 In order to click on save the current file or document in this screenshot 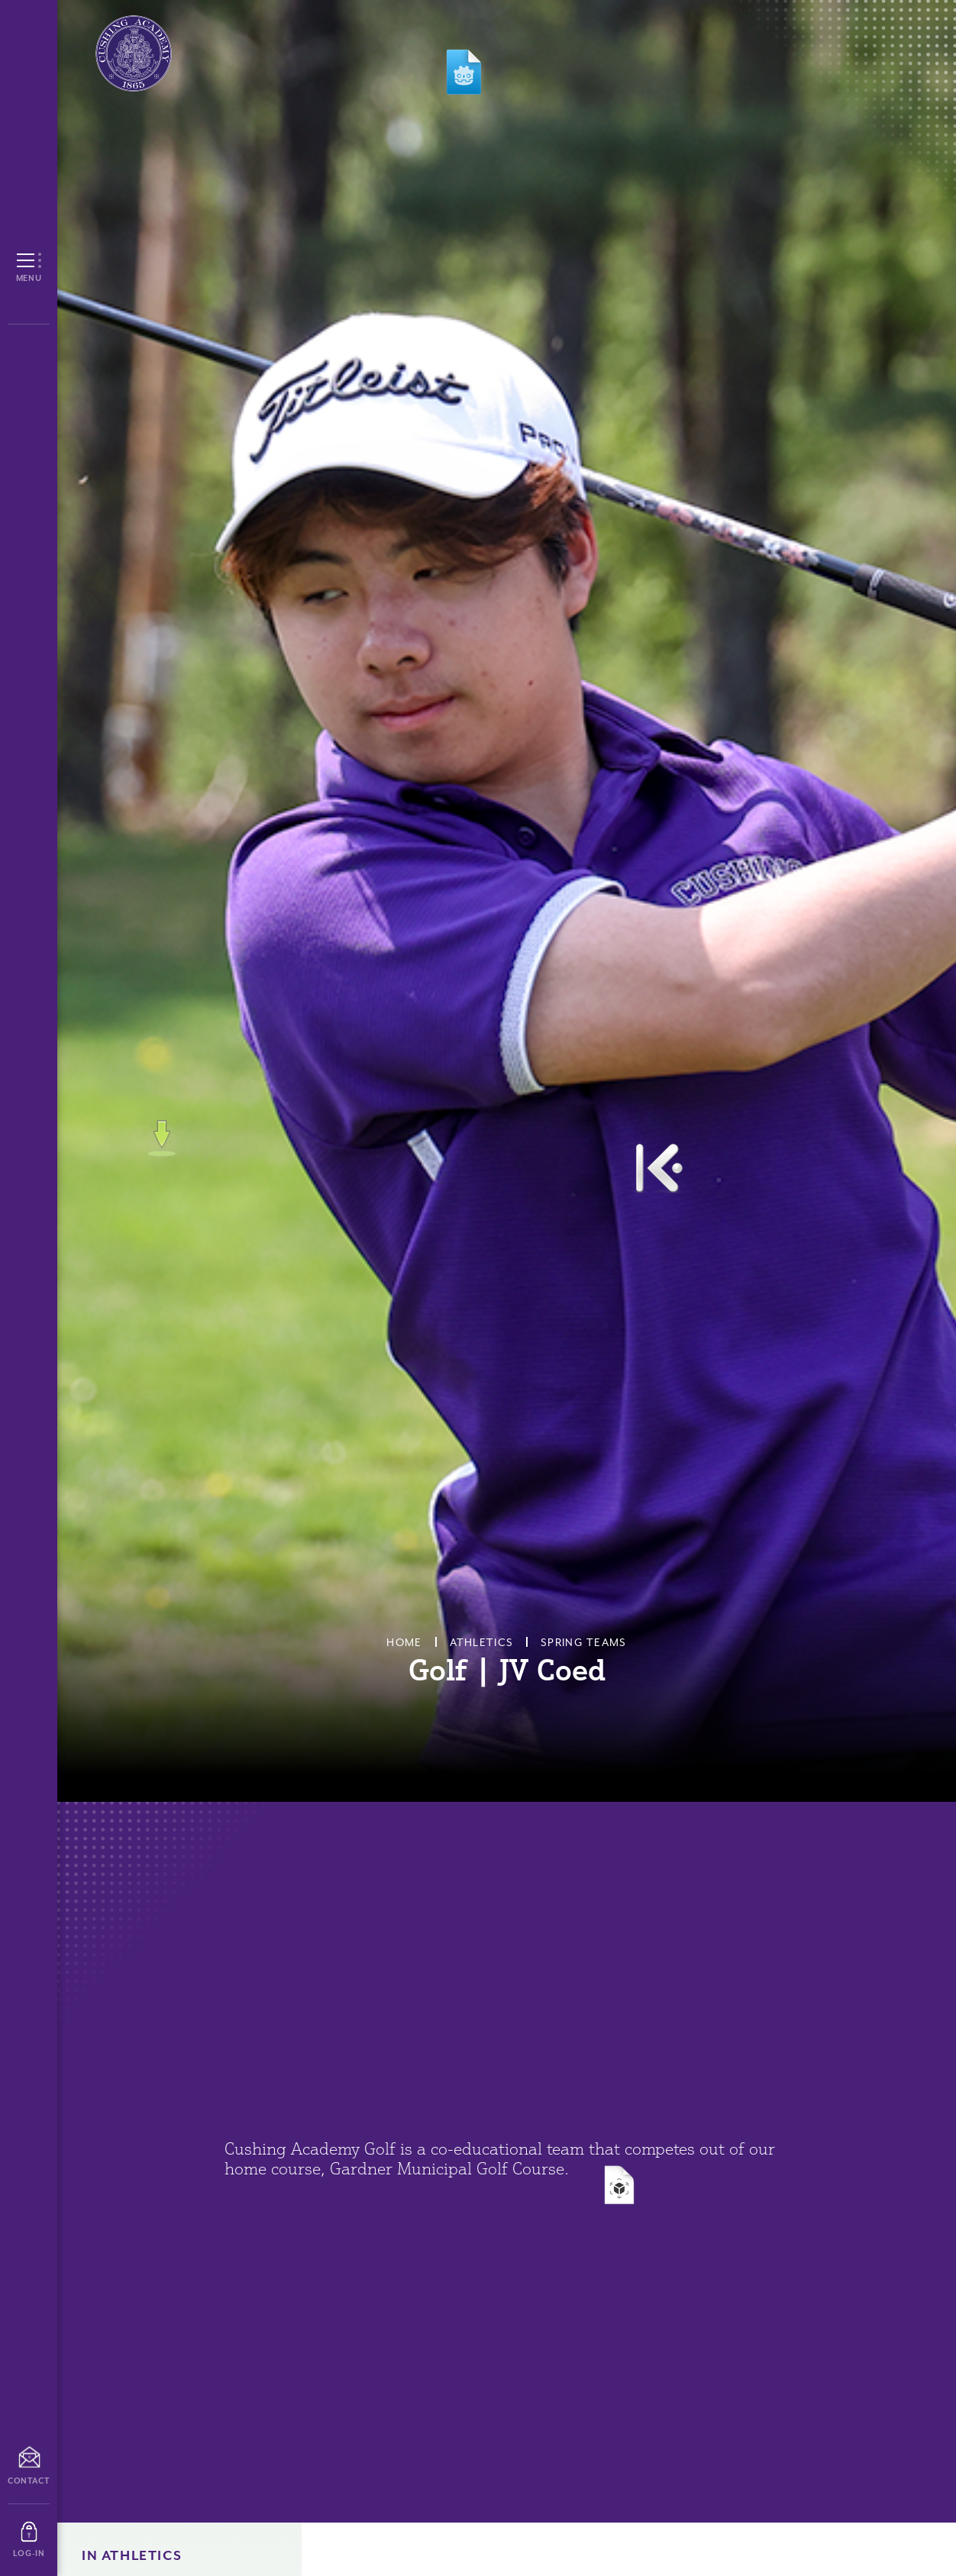, I will do `click(162, 1135)`.